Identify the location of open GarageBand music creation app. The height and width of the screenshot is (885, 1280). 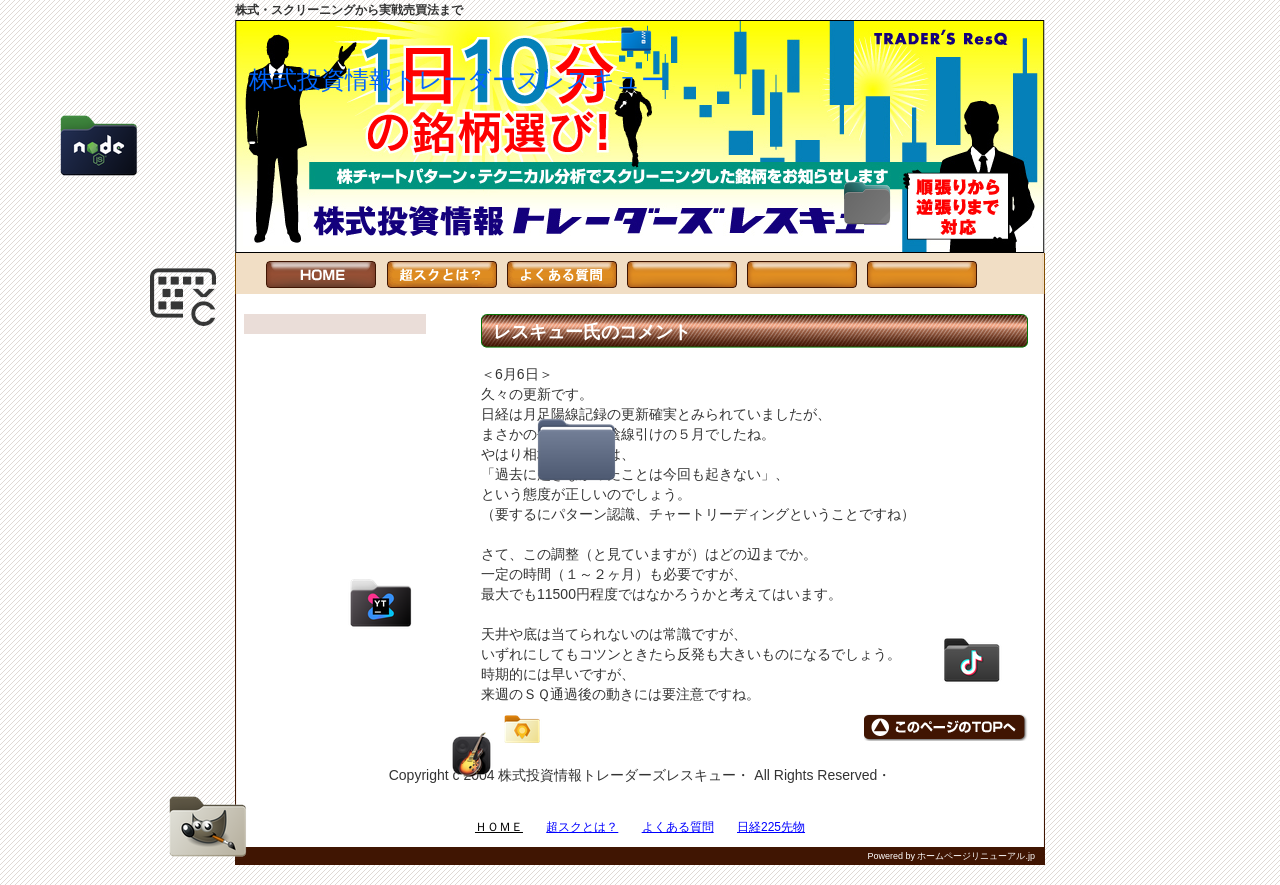
(471, 755).